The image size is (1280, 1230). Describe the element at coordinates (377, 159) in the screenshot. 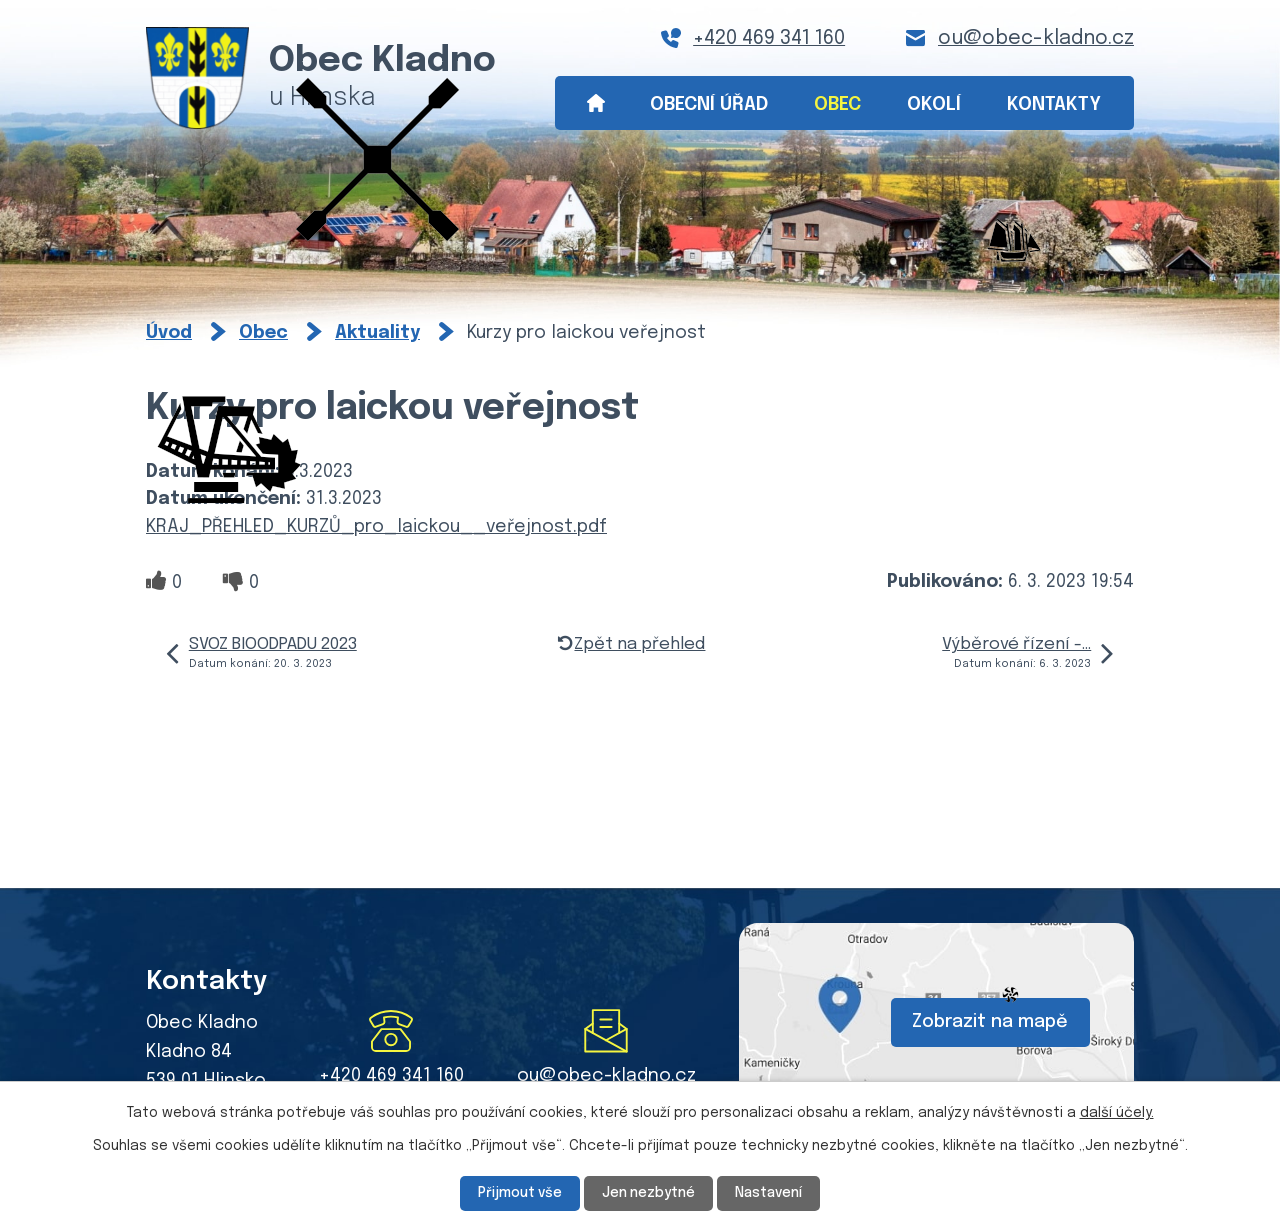

I see `access vehicle maintenance tools` at that location.